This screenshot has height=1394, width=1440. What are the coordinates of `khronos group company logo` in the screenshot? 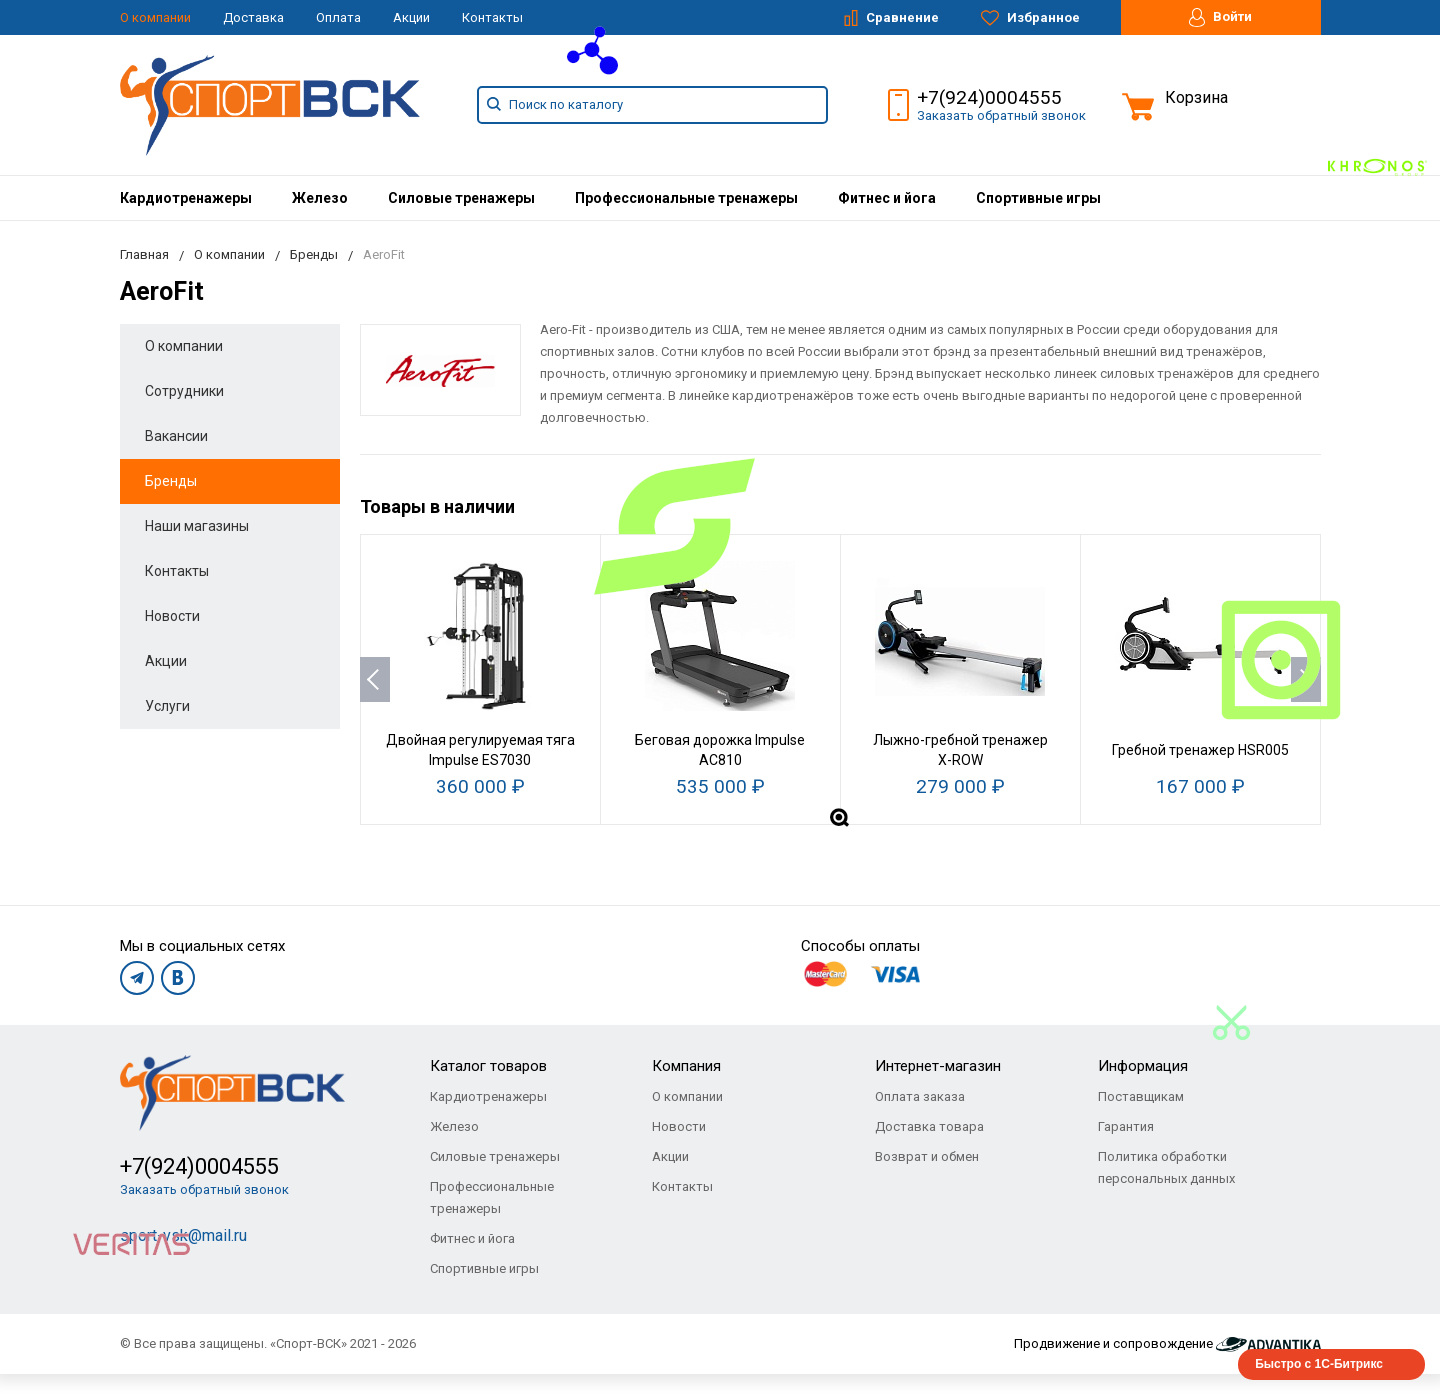 It's located at (1377, 167).